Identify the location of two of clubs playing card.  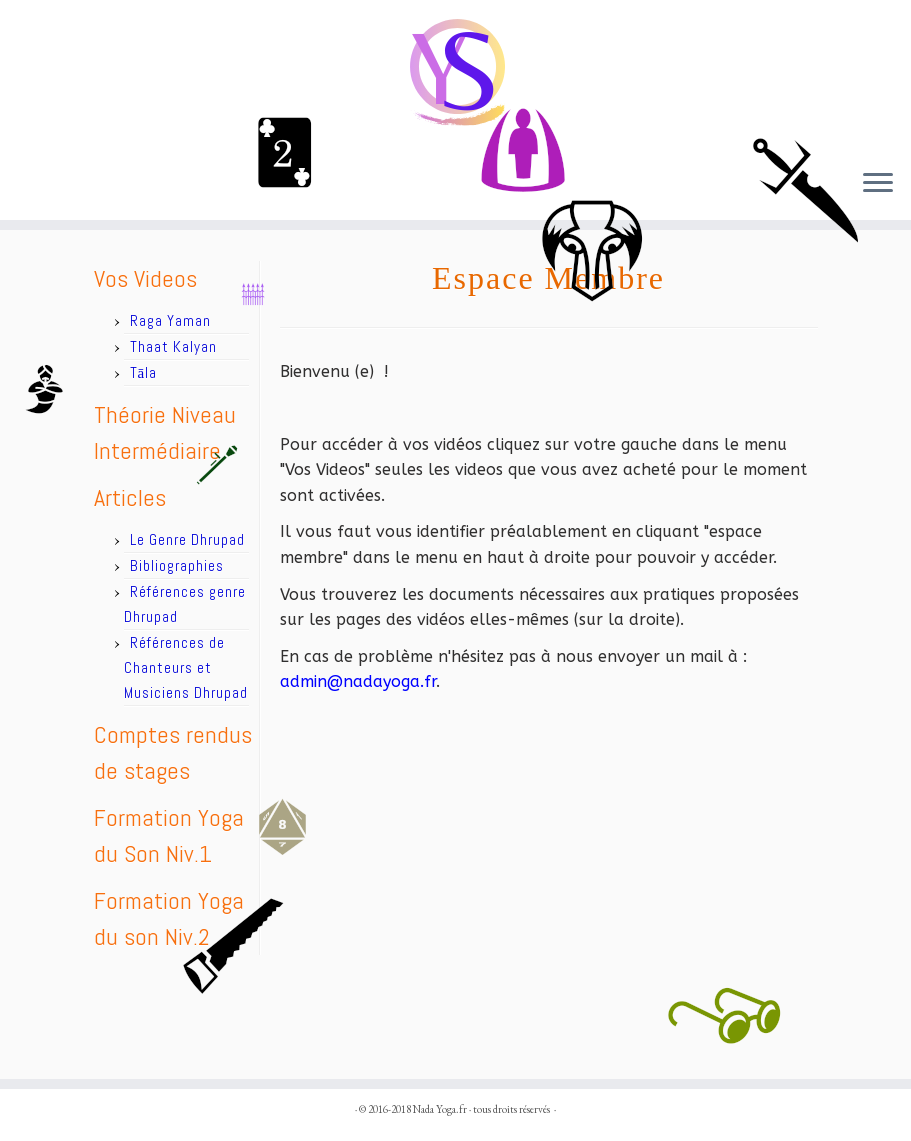
(284, 152).